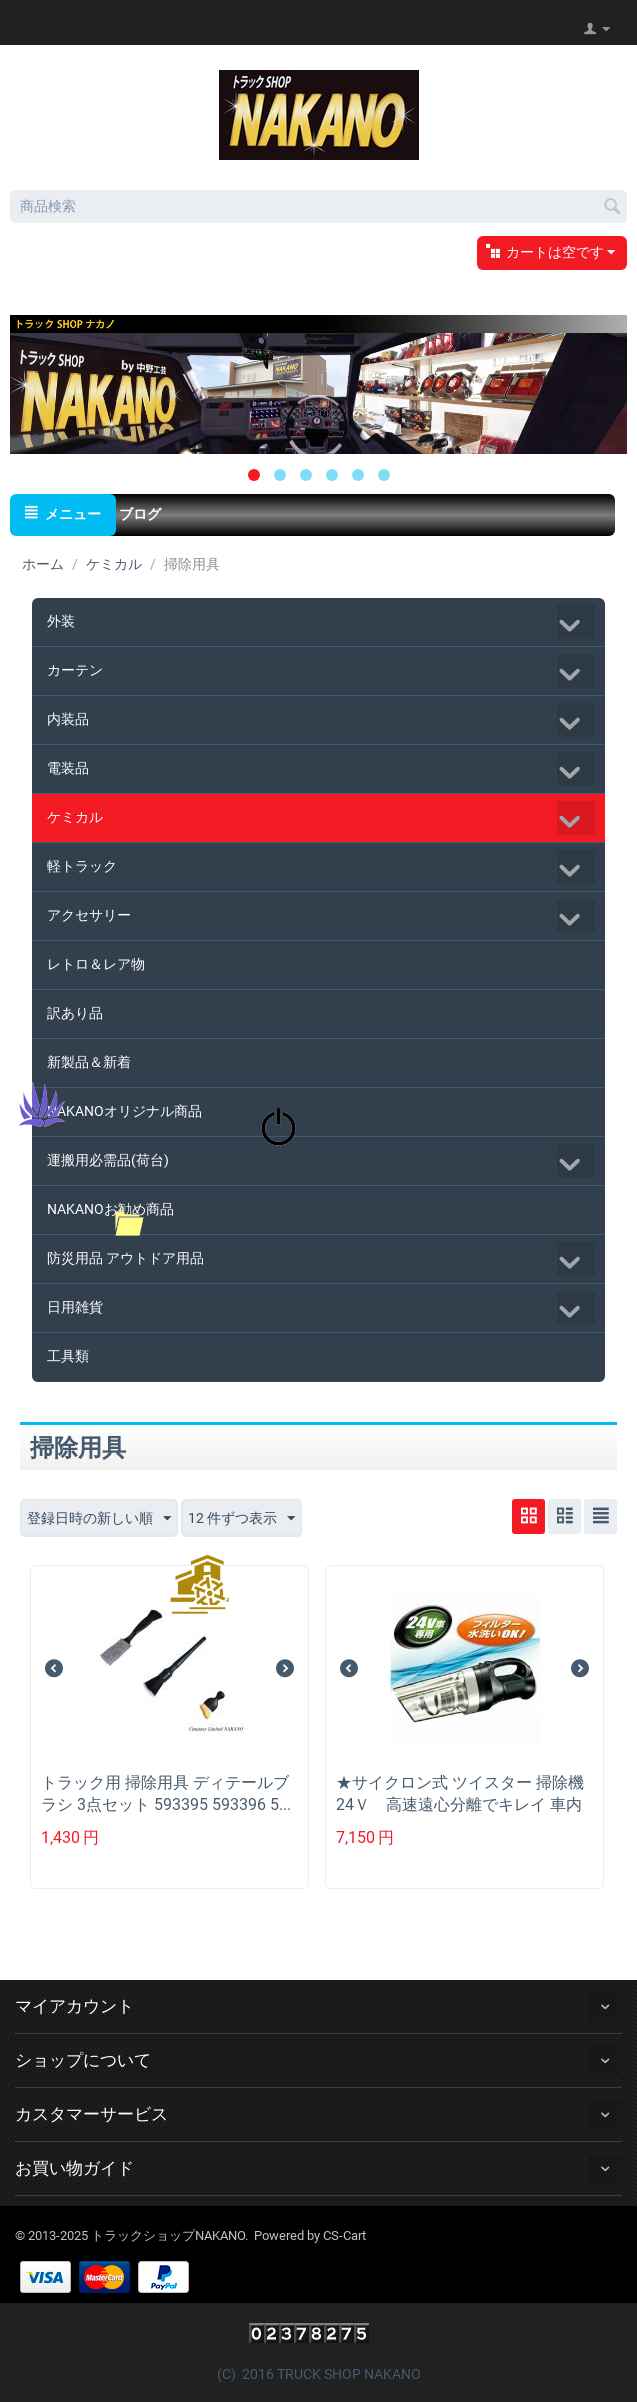 The width and height of the screenshot is (637, 2402). I want to click on agave plant icon for a gardening or farming game, so click(42, 1104).